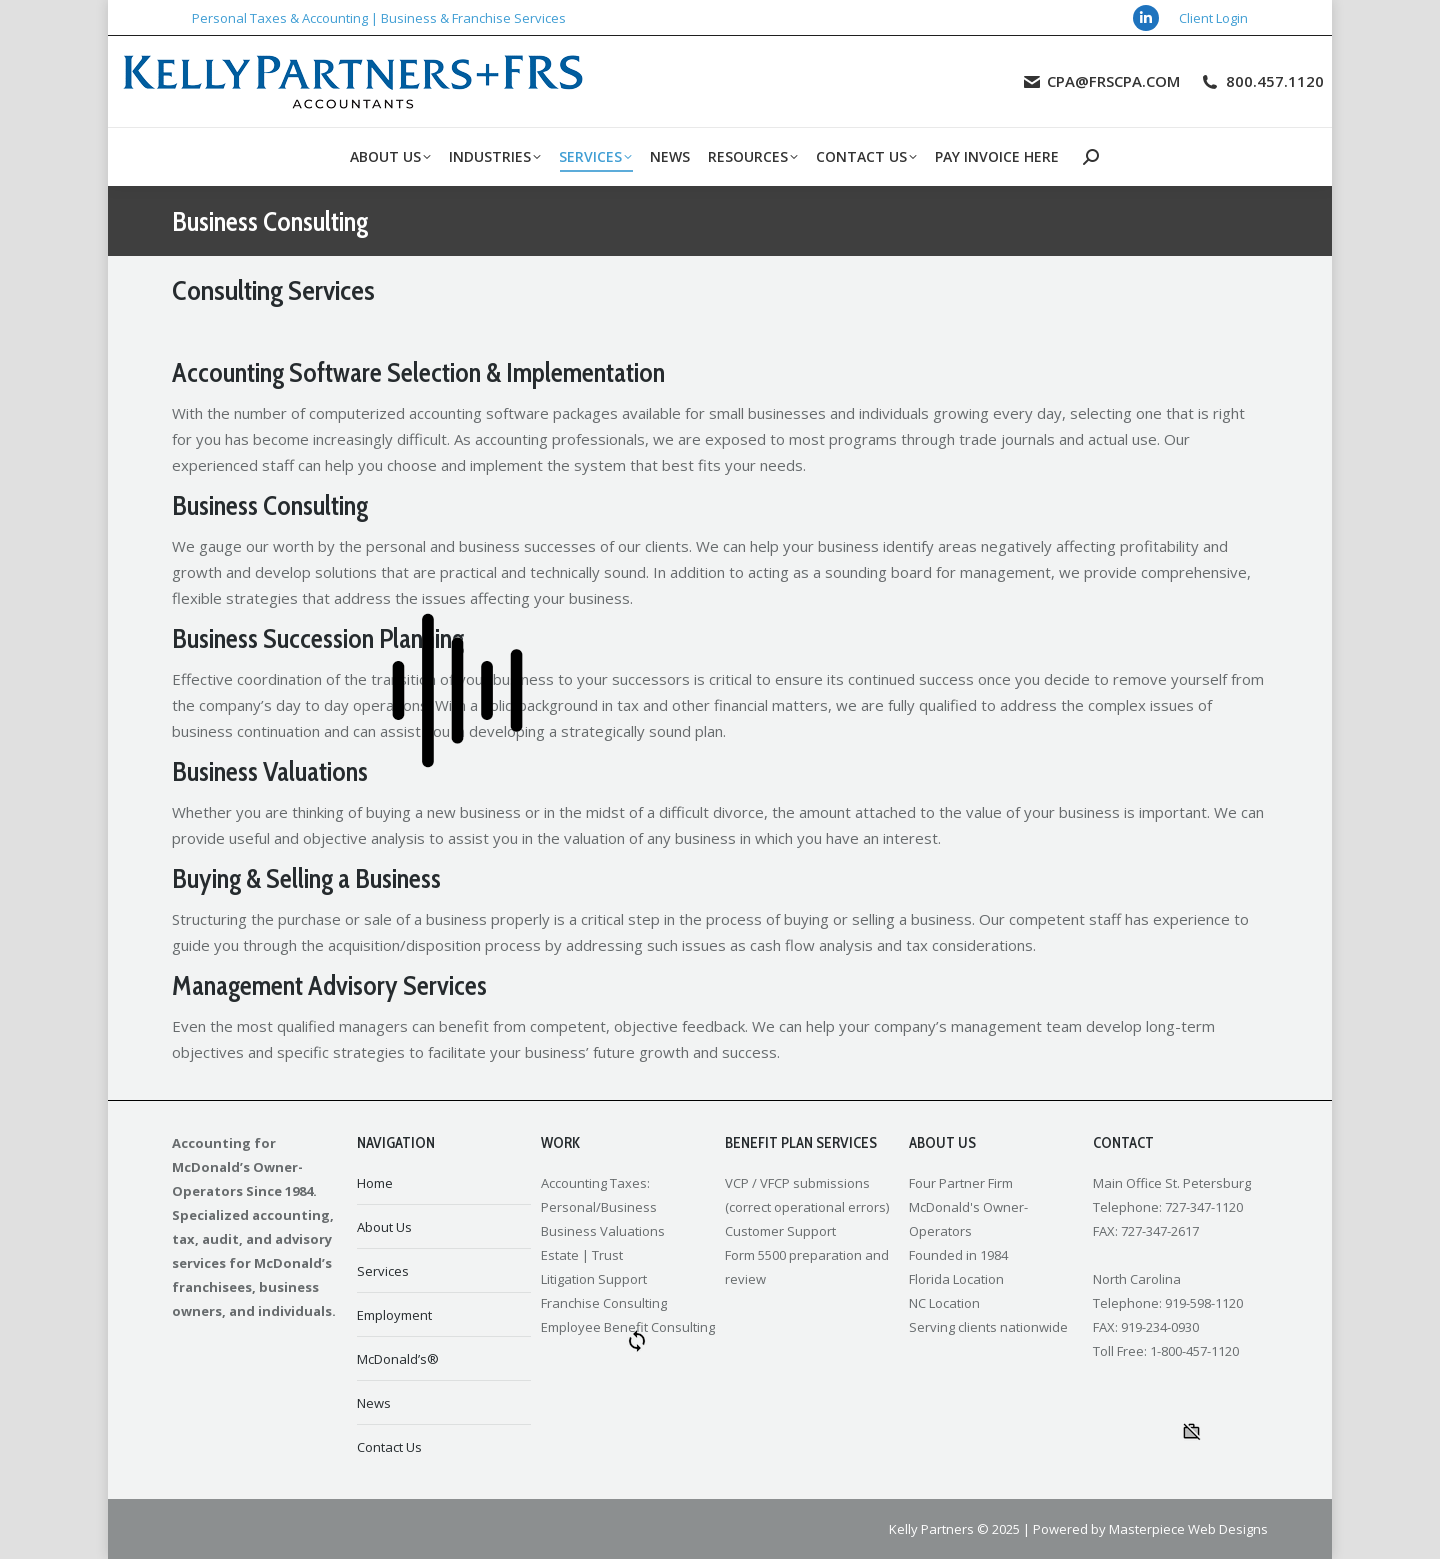 The image size is (1440, 1559). Describe the element at coordinates (457, 690) in the screenshot. I see `audio waveform or sound visualization` at that location.